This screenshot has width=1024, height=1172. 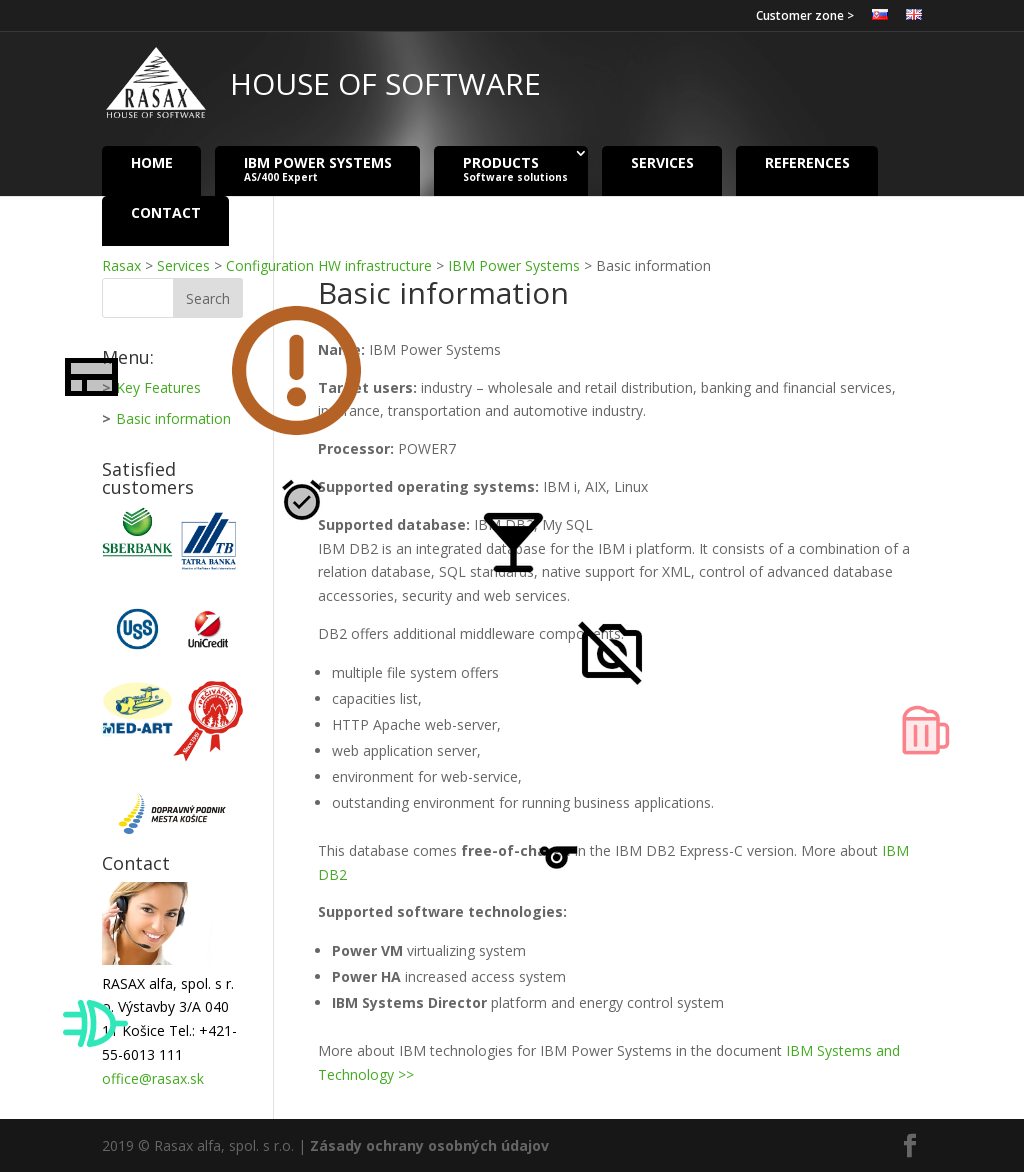 What do you see at coordinates (513, 542) in the screenshot?
I see `find nearby bars or nightlife` at bounding box center [513, 542].